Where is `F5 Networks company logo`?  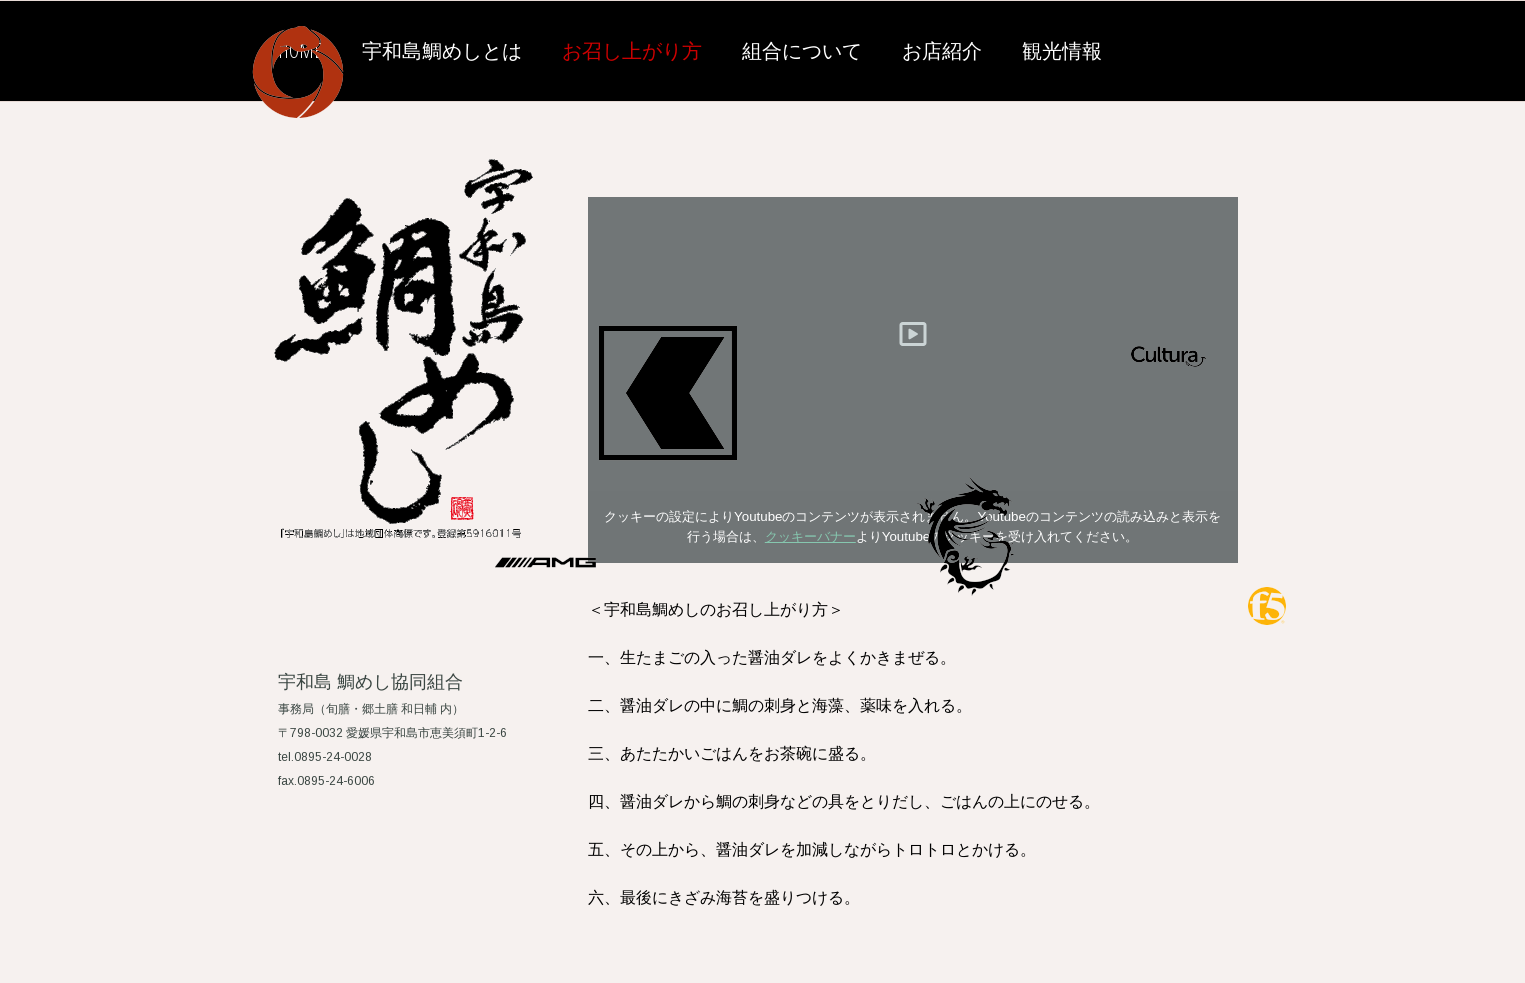 F5 Networks company logo is located at coordinates (1267, 606).